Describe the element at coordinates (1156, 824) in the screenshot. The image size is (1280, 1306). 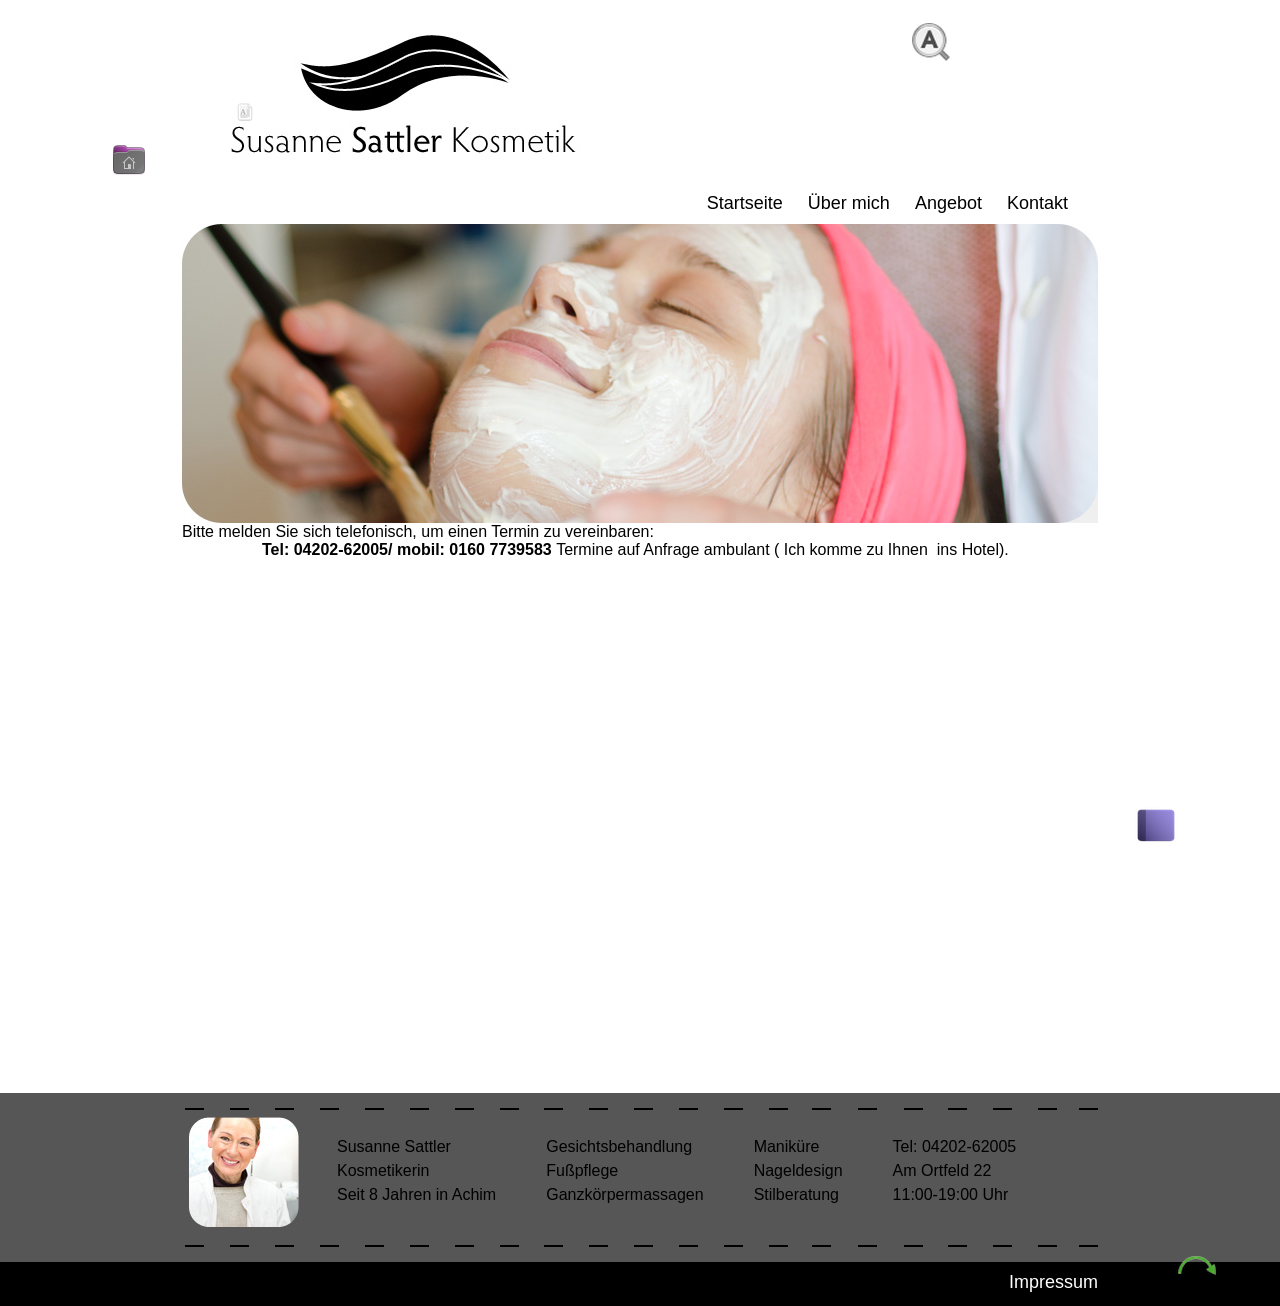
I see `access desktop folder` at that location.